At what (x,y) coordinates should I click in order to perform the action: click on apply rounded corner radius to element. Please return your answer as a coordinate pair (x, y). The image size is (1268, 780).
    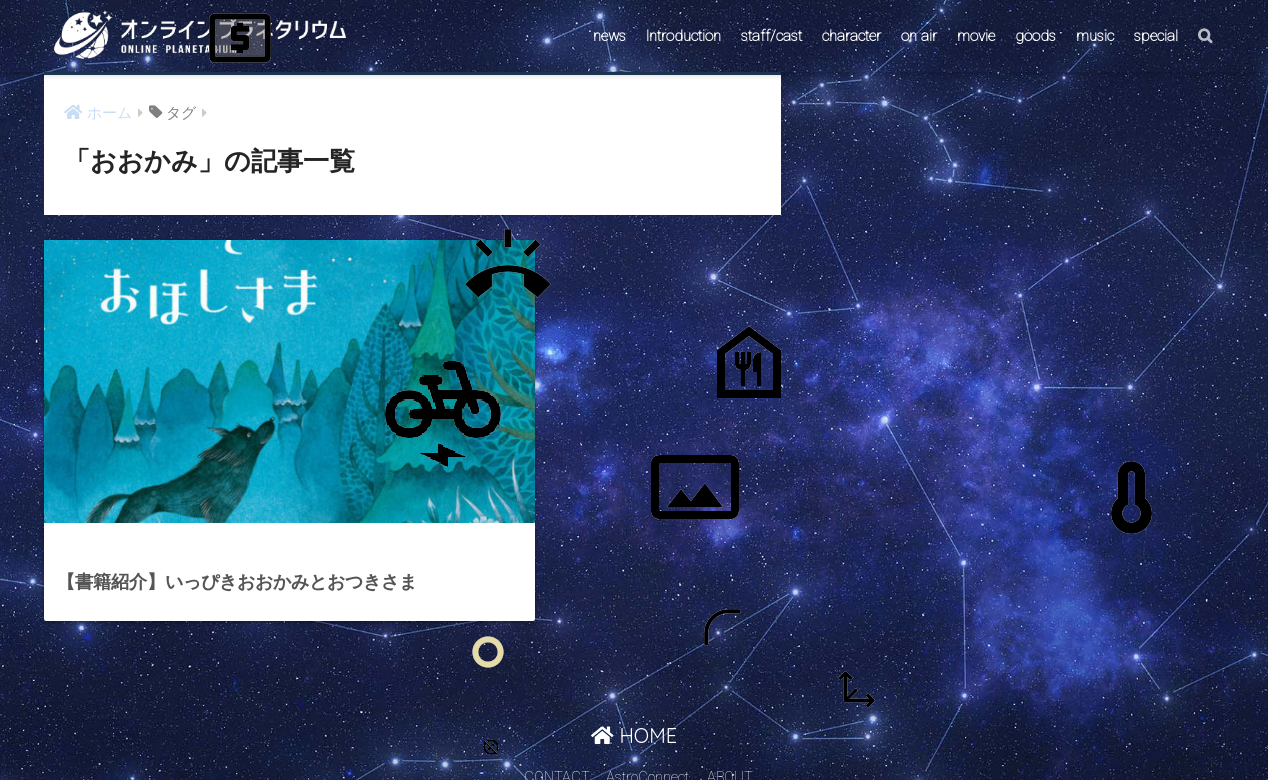
    Looking at the image, I should click on (722, 627).